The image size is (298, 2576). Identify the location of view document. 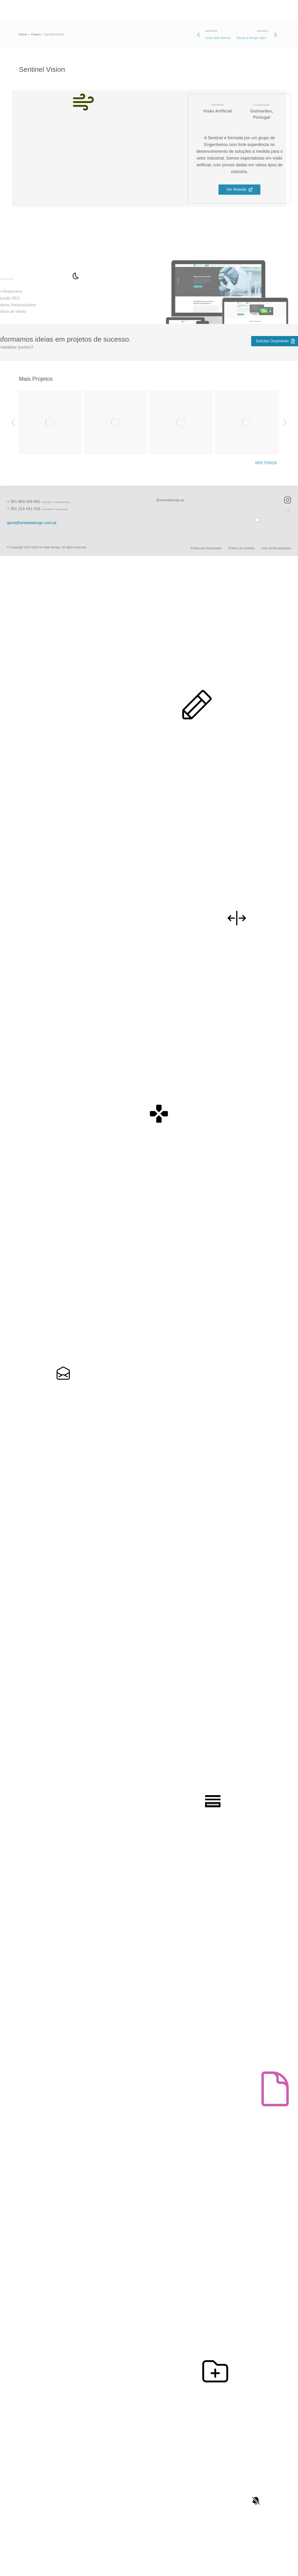
(275, 2089).